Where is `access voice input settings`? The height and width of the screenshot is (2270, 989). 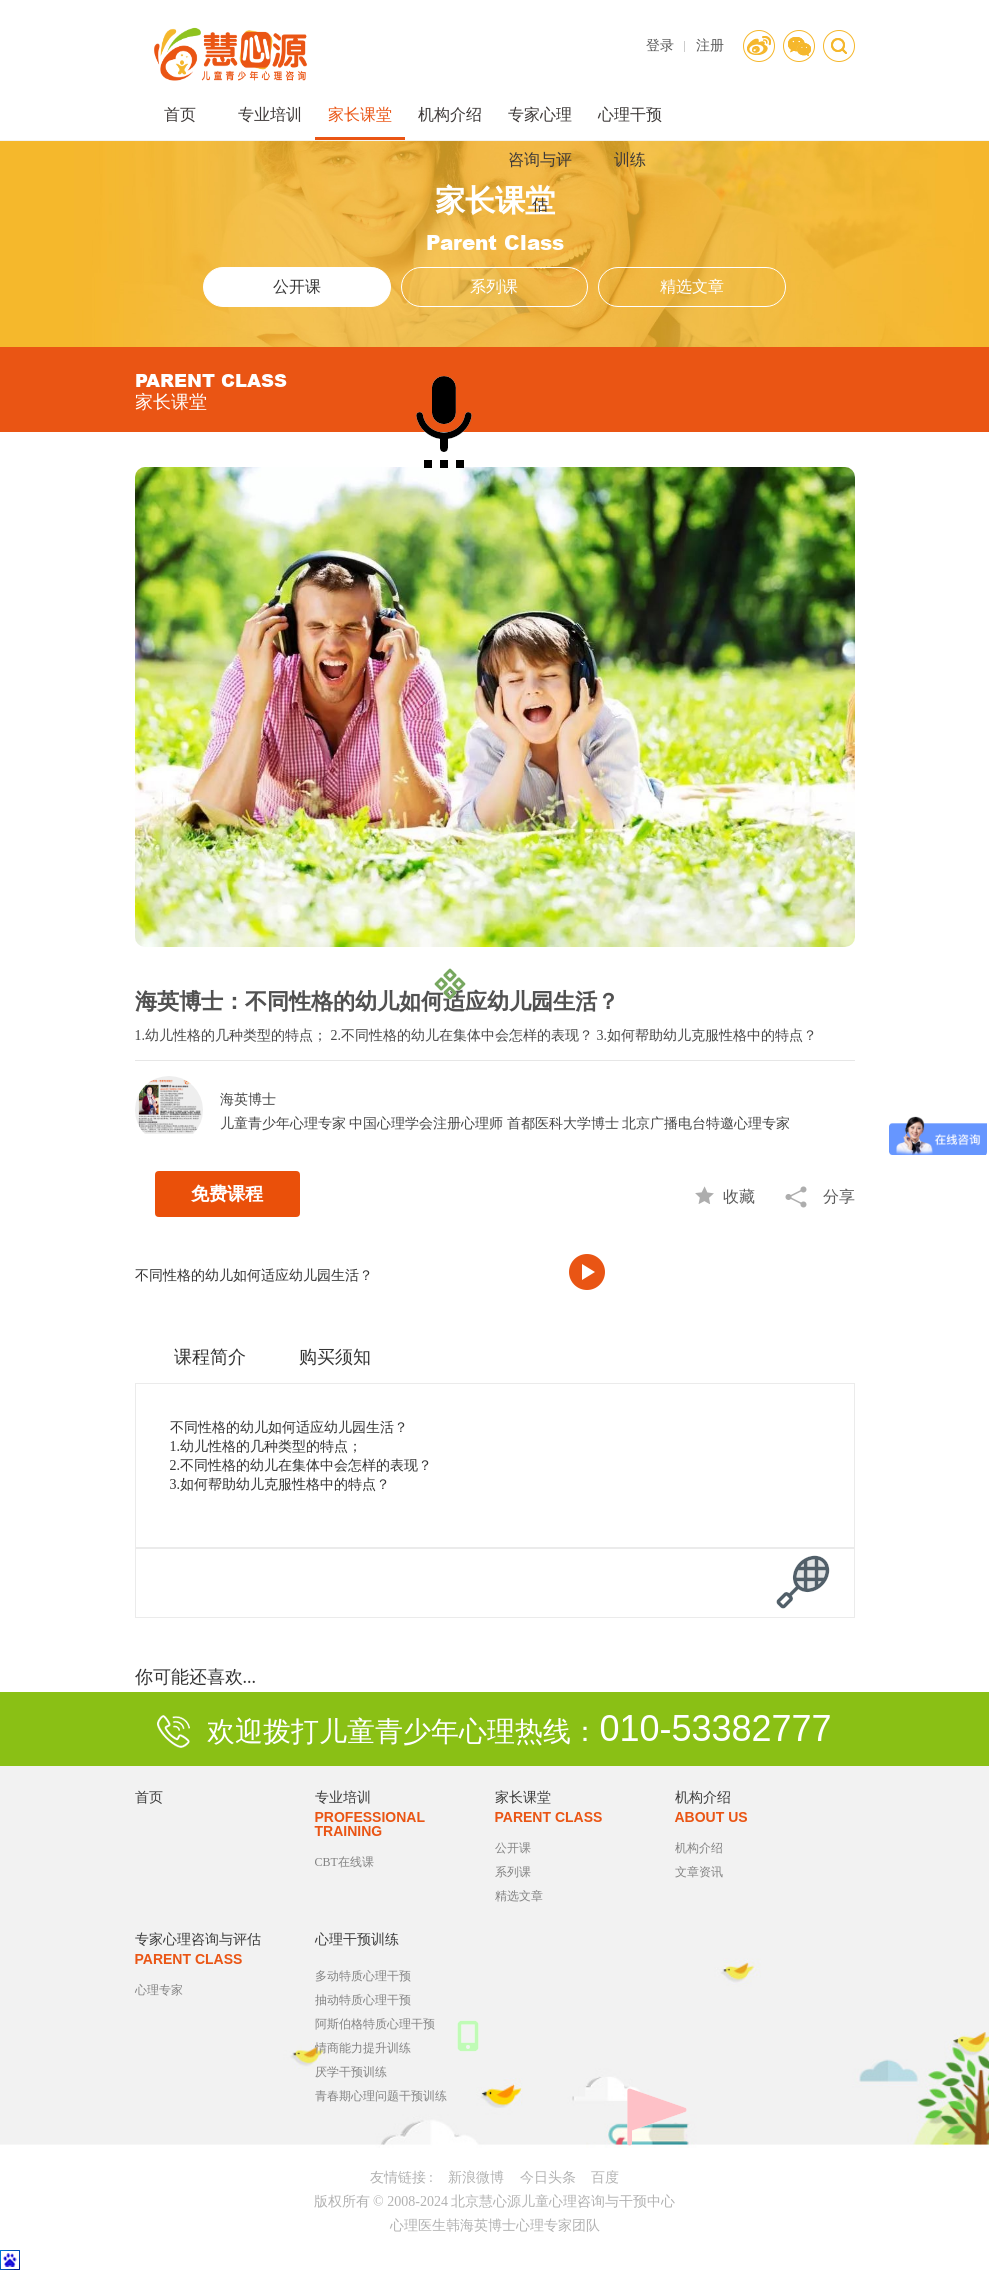 access voice input settings is located at coordinates (444, 420).